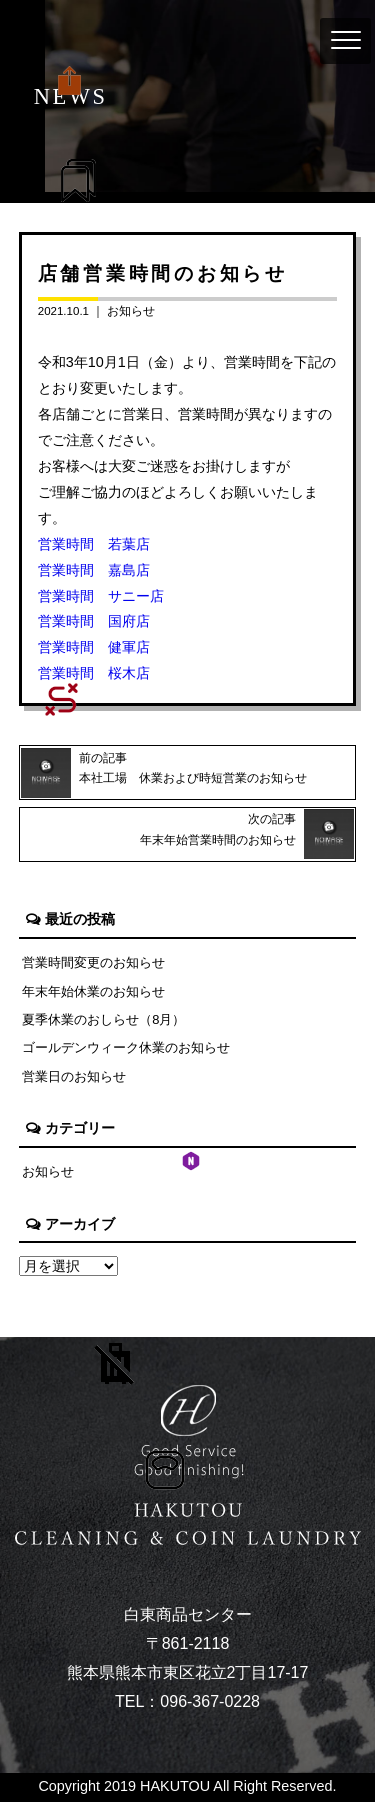 The width and height of the screenshot is (375, 1802). What do you see at coordinates (165, 1470) in the screenshot?
I see `view weight or measurement data` at bounding box center [165, 1470].